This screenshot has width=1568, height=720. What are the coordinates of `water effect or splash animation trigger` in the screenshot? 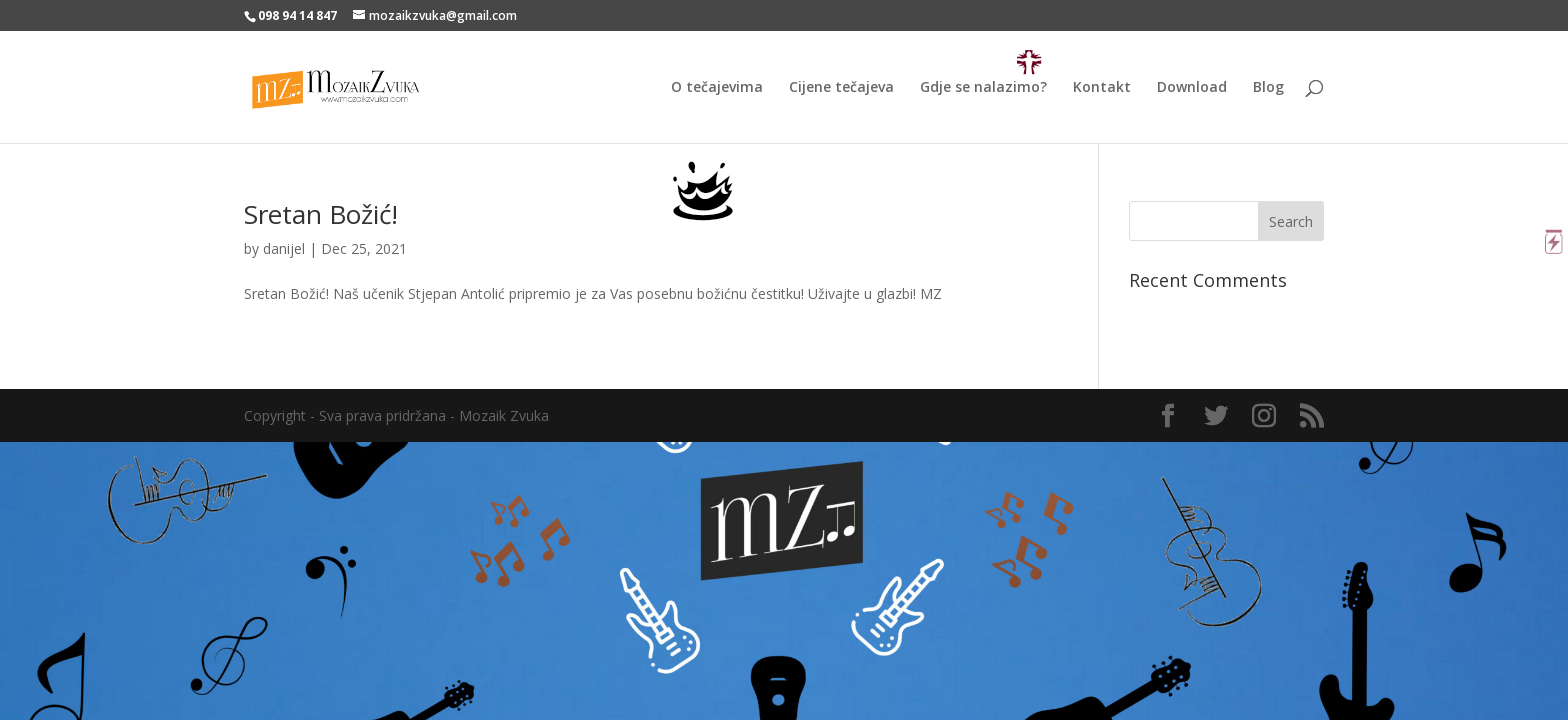 It's located at (703, 191).